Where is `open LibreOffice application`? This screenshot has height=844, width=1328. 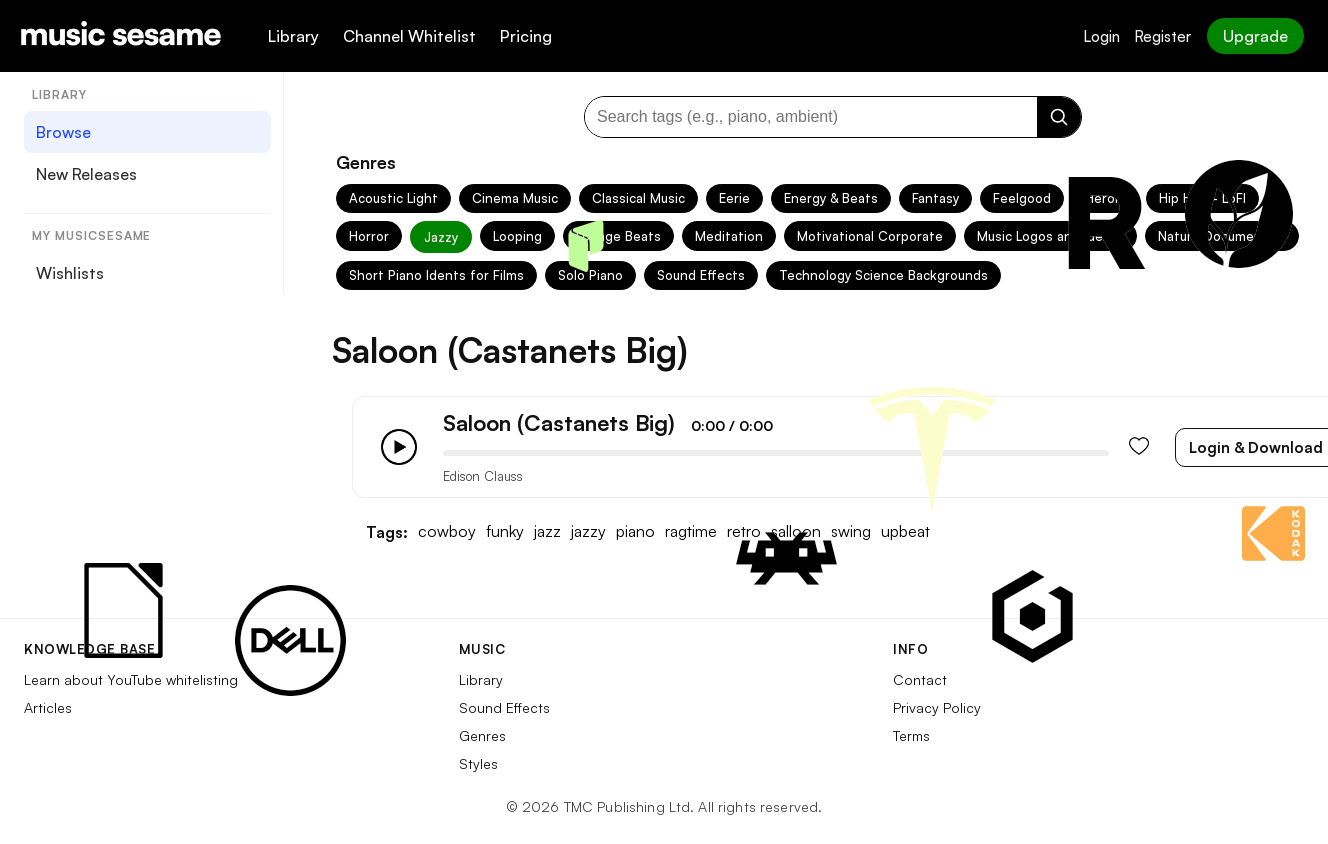
open LibreOffice application is located at coordinates (123, 610).